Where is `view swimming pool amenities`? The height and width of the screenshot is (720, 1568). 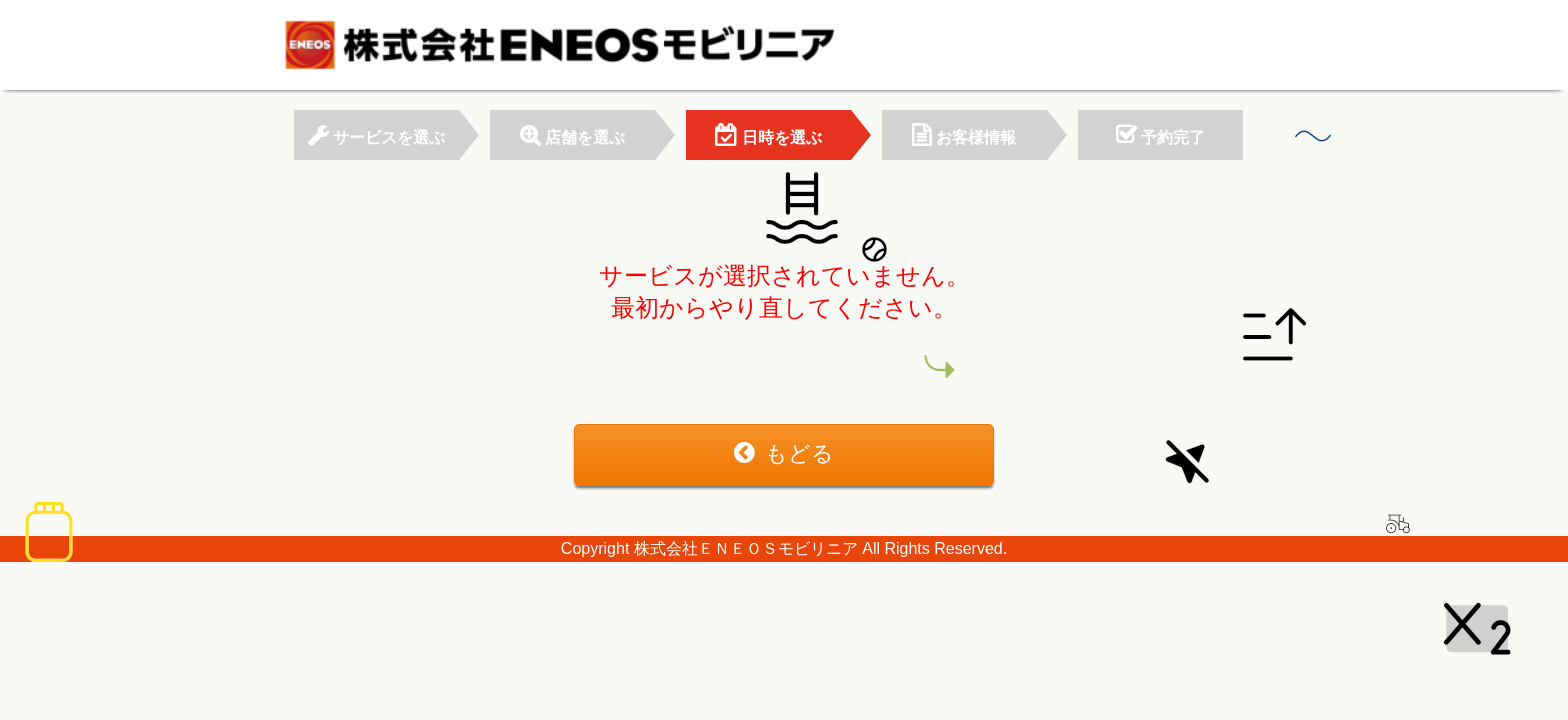 view swimming pool amenities is located at coordinates (802, 208).